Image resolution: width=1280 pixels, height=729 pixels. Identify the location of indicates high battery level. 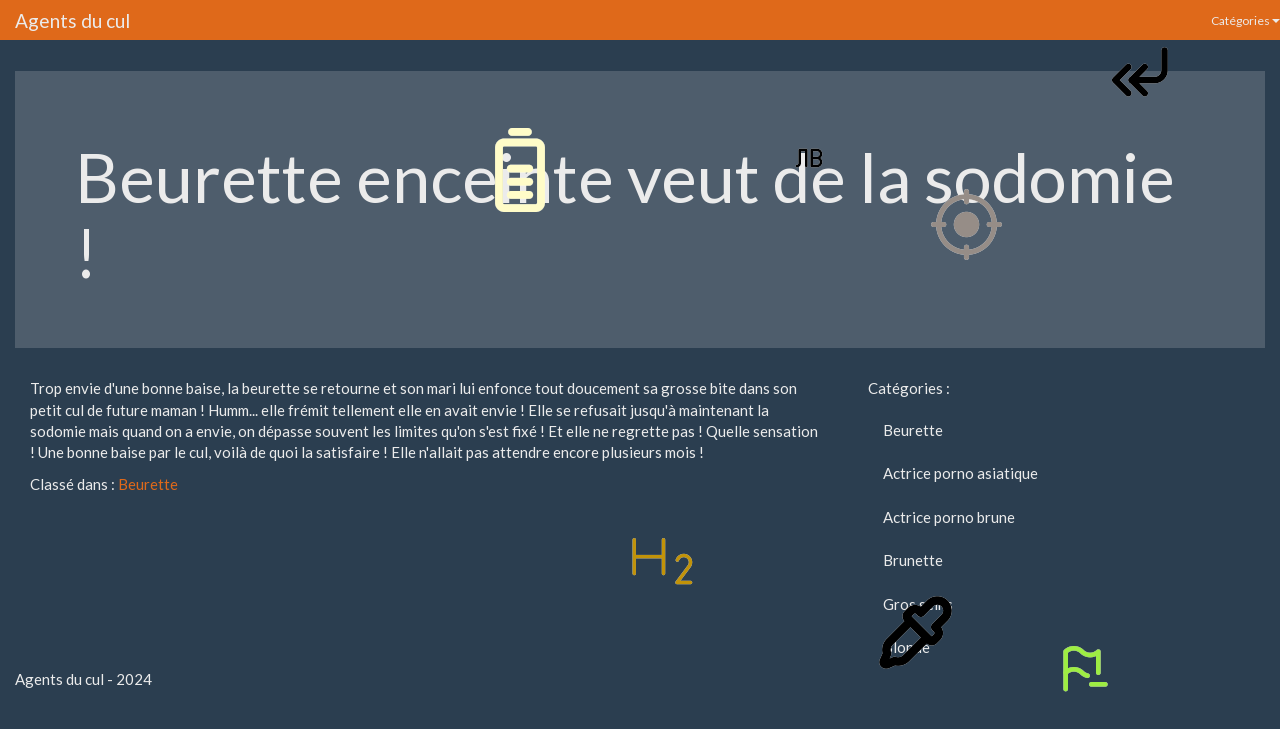
(520, 170).